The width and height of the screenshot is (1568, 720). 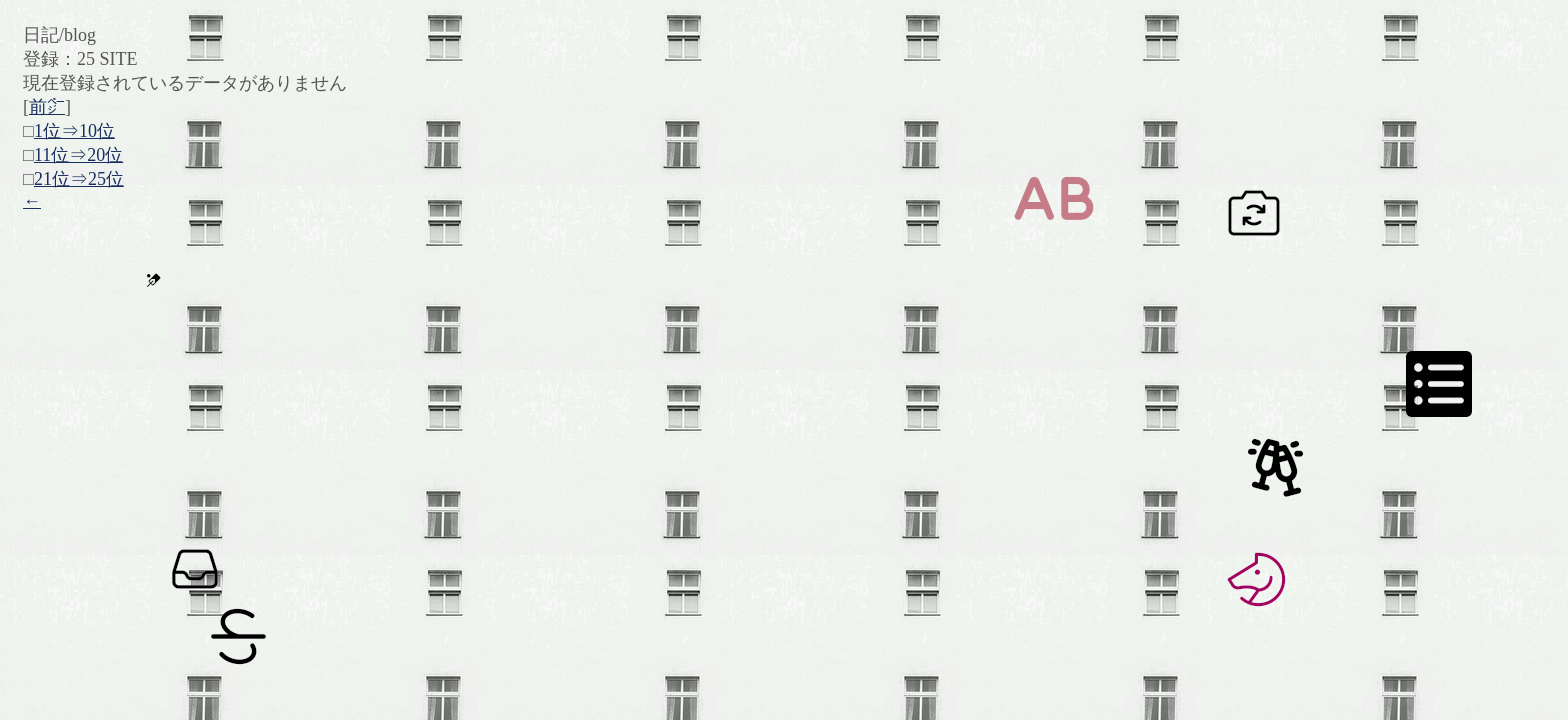 I want to click on access equestrian or horse-related features, so click(x=1258, y=579).